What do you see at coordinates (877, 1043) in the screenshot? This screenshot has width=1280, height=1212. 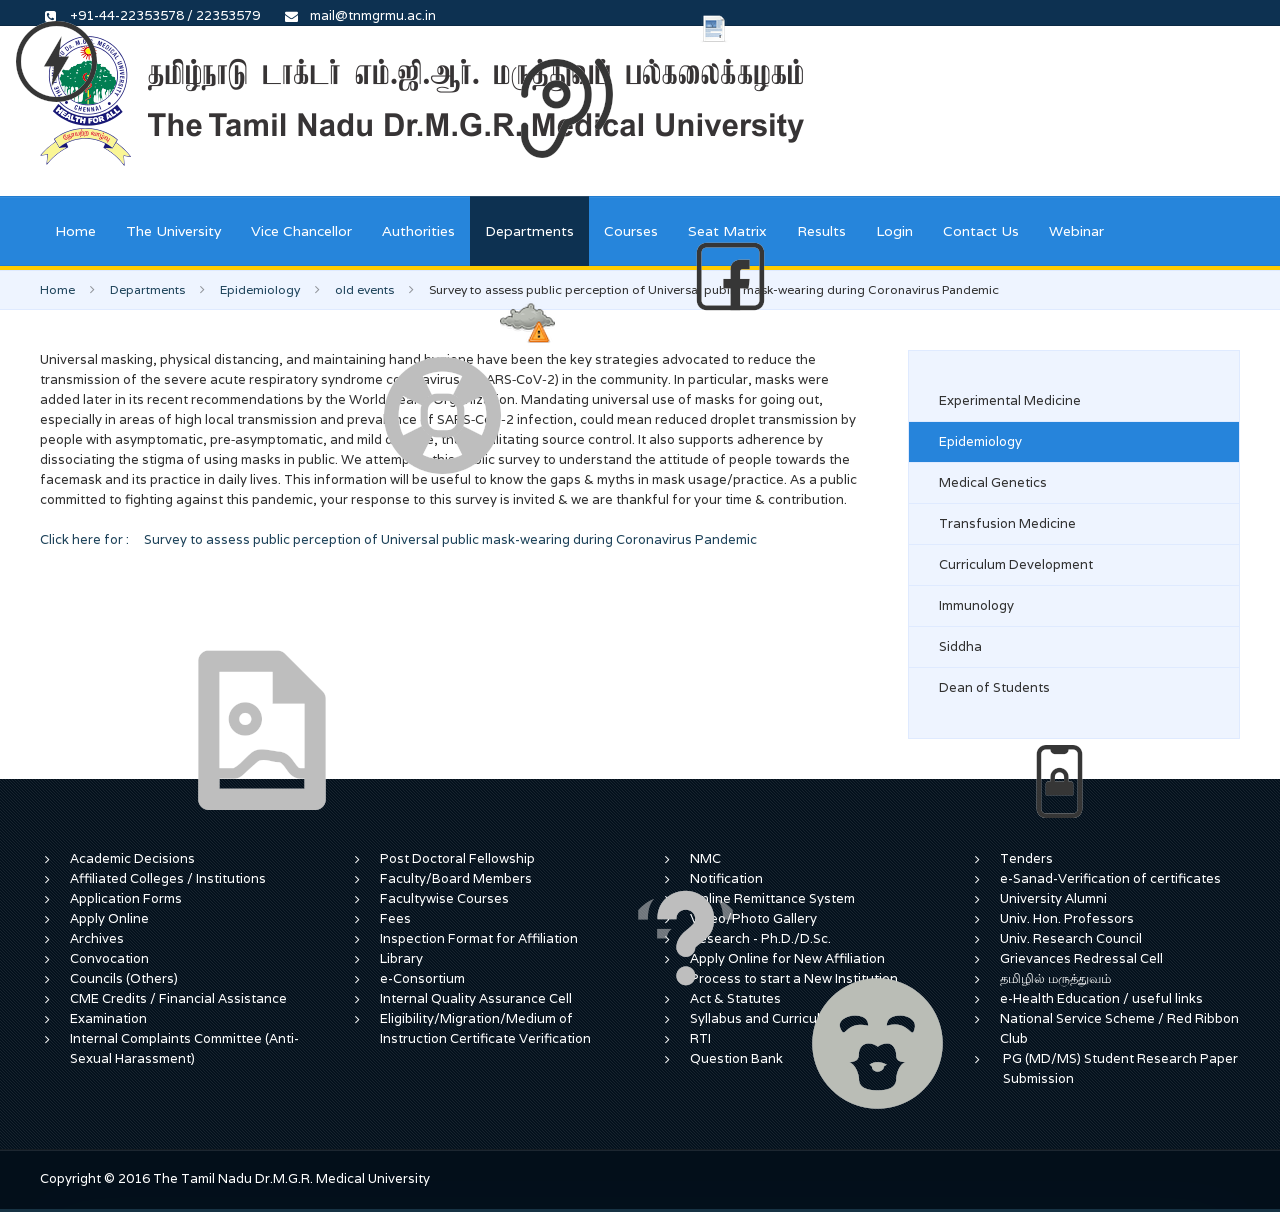 I see `send a kiss or affectionate reaction` at bounding box center [877, 1043].